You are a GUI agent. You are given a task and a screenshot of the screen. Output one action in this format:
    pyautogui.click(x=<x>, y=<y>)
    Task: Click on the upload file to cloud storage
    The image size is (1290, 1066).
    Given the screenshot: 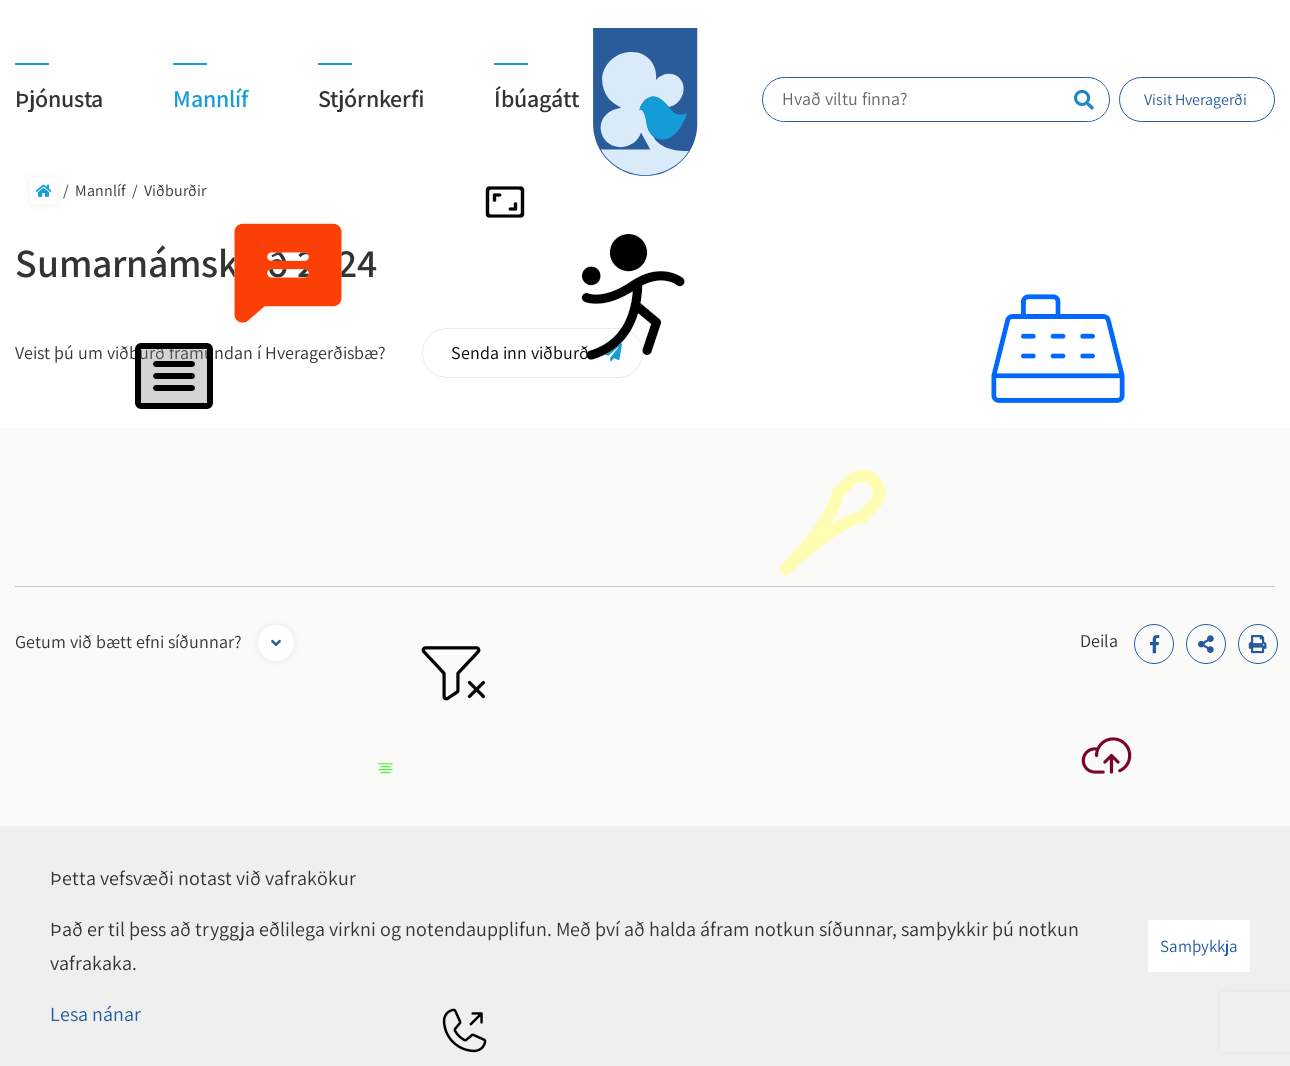 What is the action you would take?
    pyautogui.click(x=1106, y=755)
    